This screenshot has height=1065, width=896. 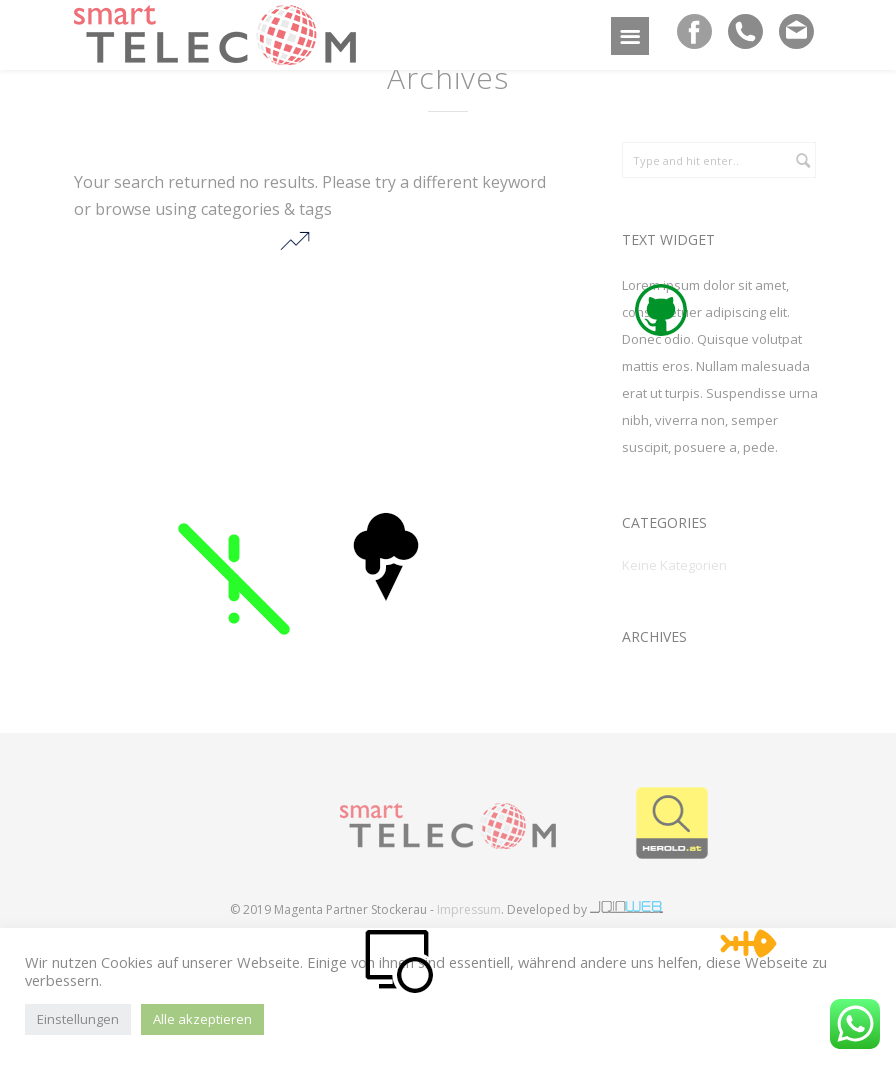 What do you see at coordinates (397, 957) in the screenshot?
I see `access virtual machine settings` at bounding box center [397, 957].